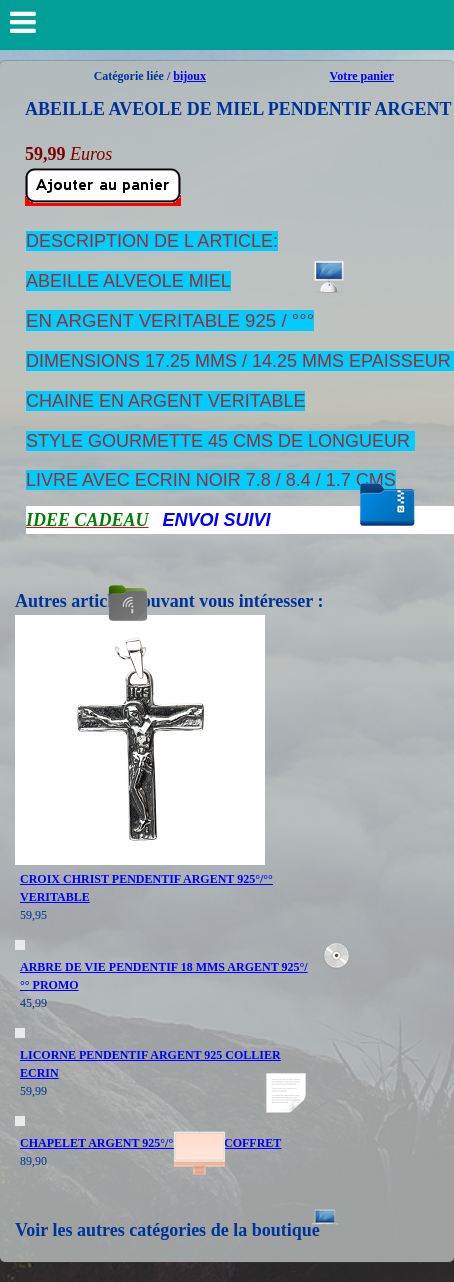 Image resolution: width=454 pixels, height=1282 pixels. I want to click on open insync cloud sync folder, so click(128, 603).